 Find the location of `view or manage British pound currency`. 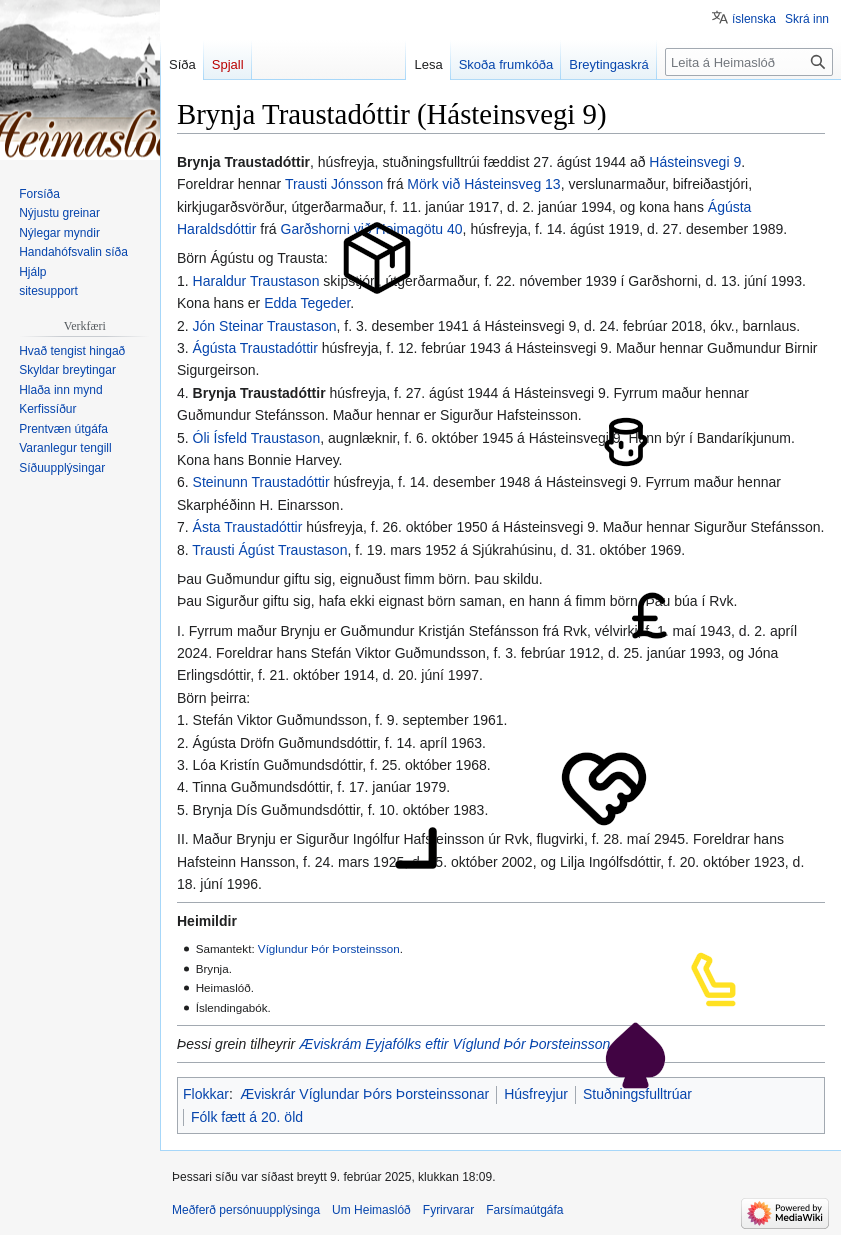

view or manage British pound currency is located at coordinates (649, 615).